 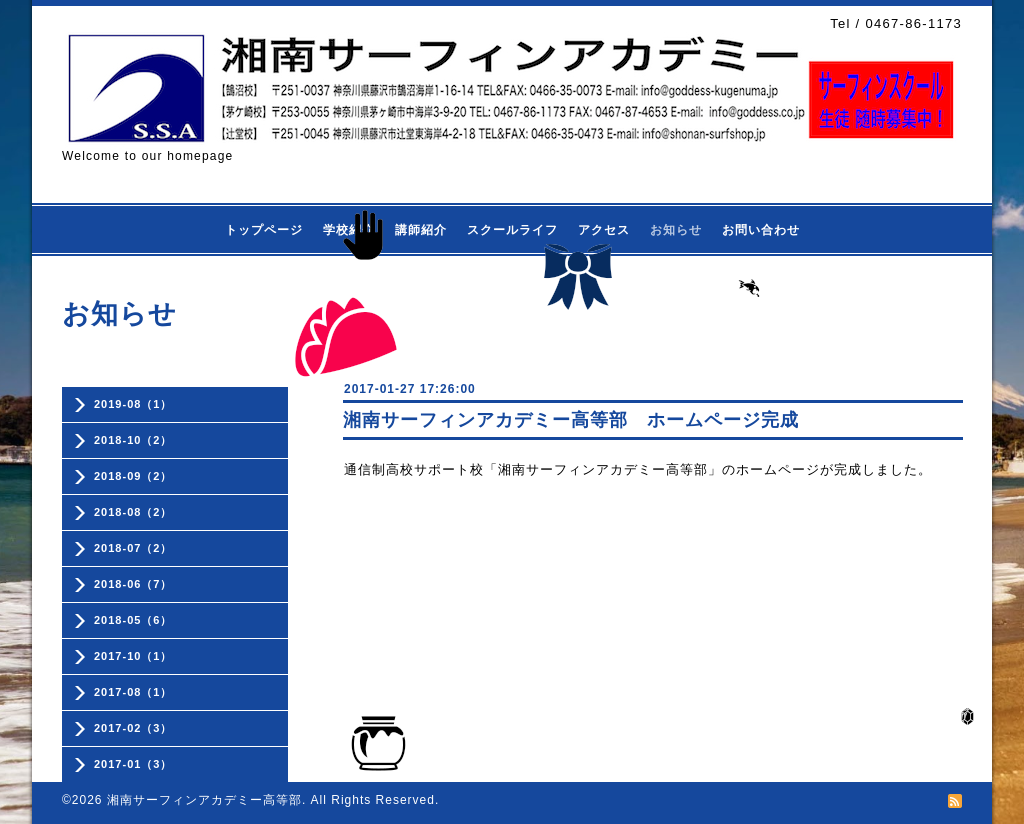 I want to click on browse mexican food options, so click(x=346, y=337).